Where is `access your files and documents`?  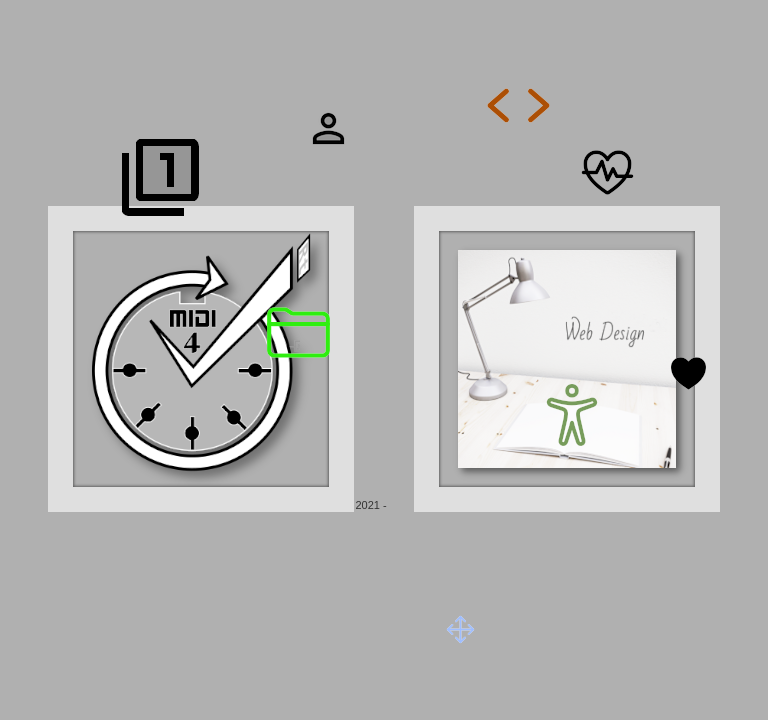
access your files and documents is located at coordinates (298, 332).